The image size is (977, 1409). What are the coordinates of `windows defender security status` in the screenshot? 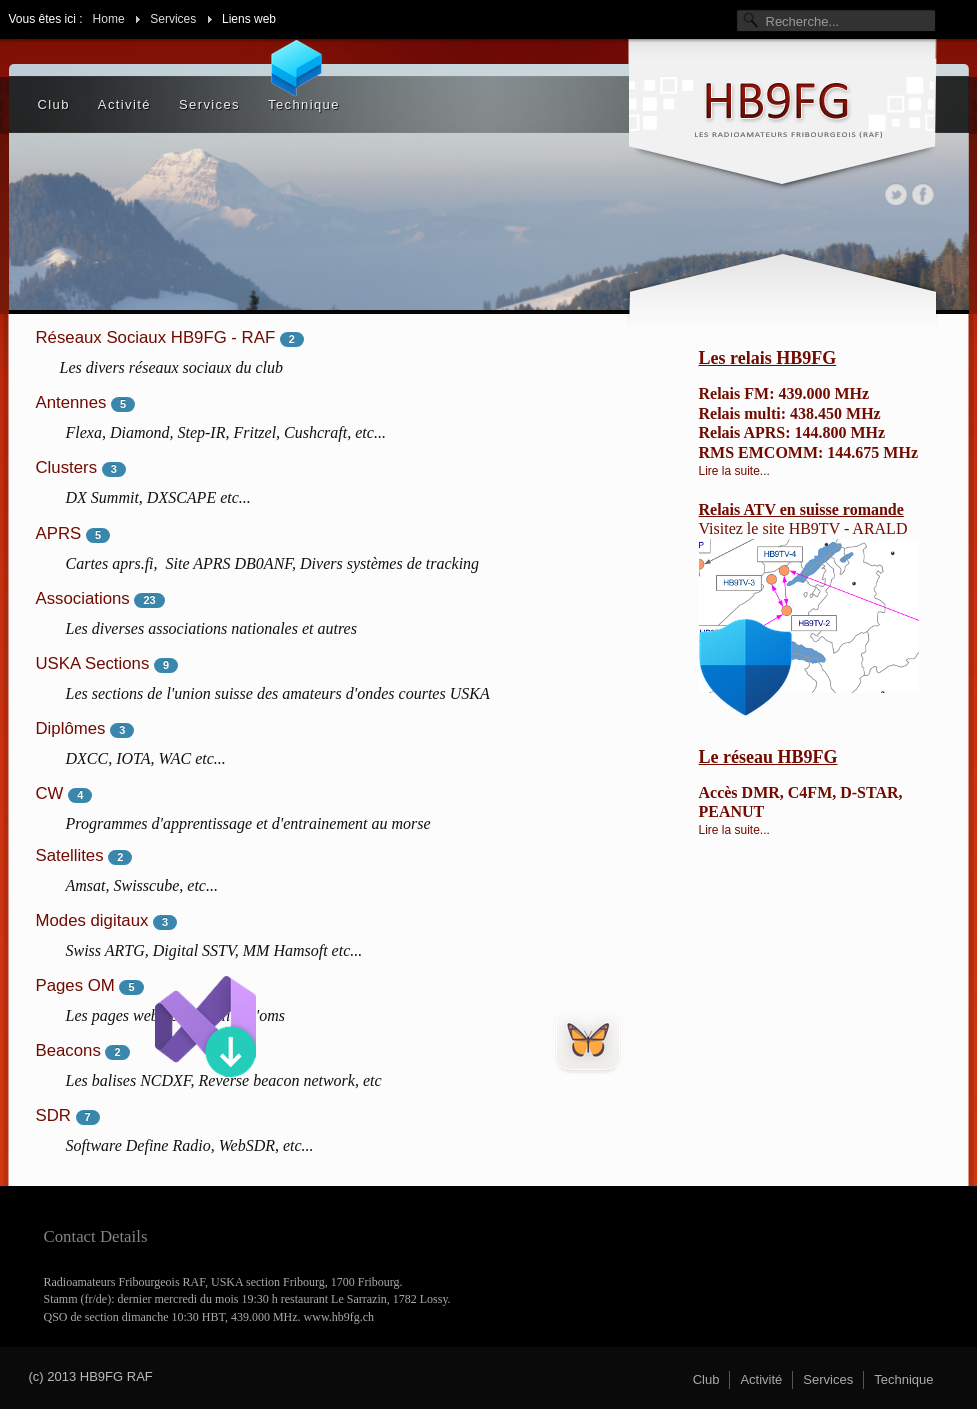 It's located at (745, 667).